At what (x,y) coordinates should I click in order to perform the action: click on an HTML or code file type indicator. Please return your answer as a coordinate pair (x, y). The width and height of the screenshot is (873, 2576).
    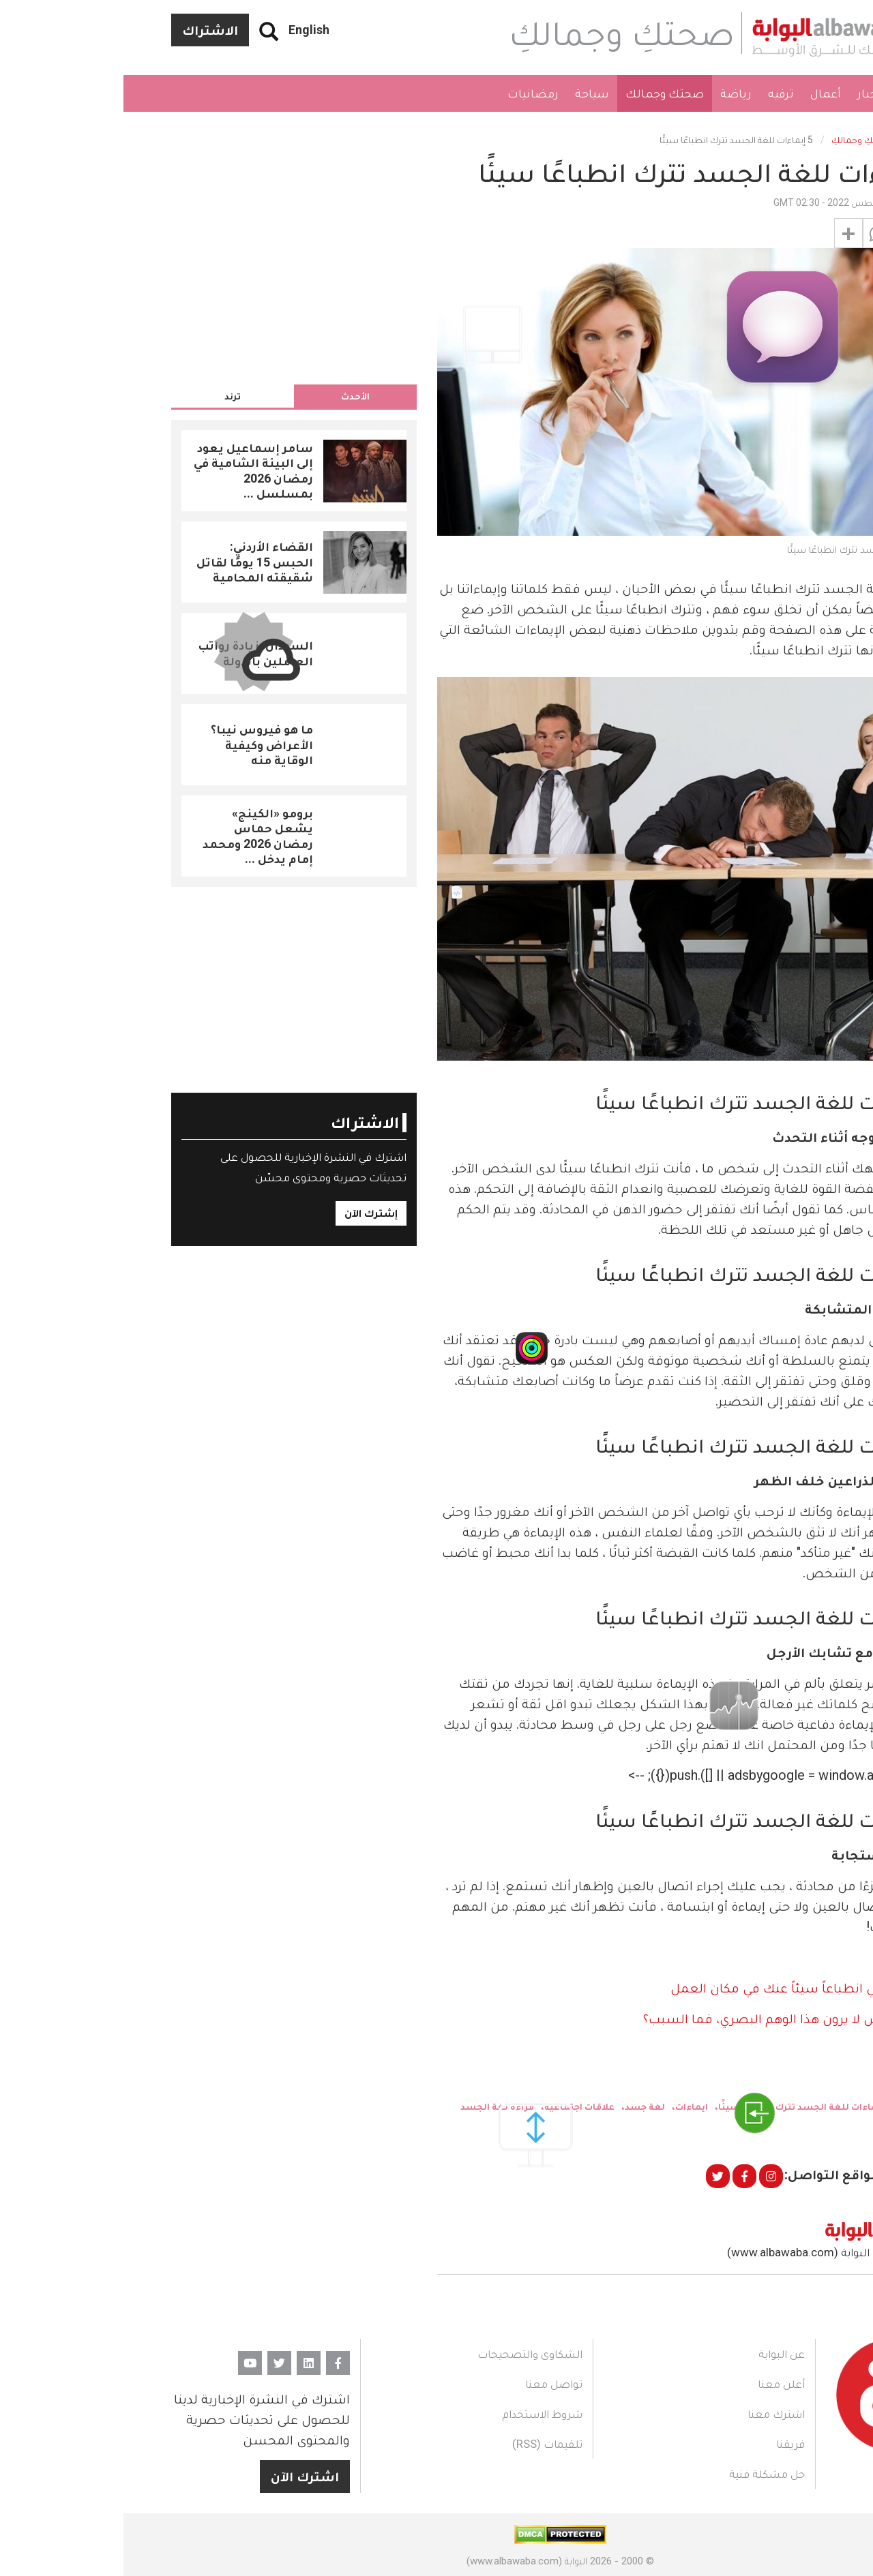
    Looking at the image, I should click on (457, 892).